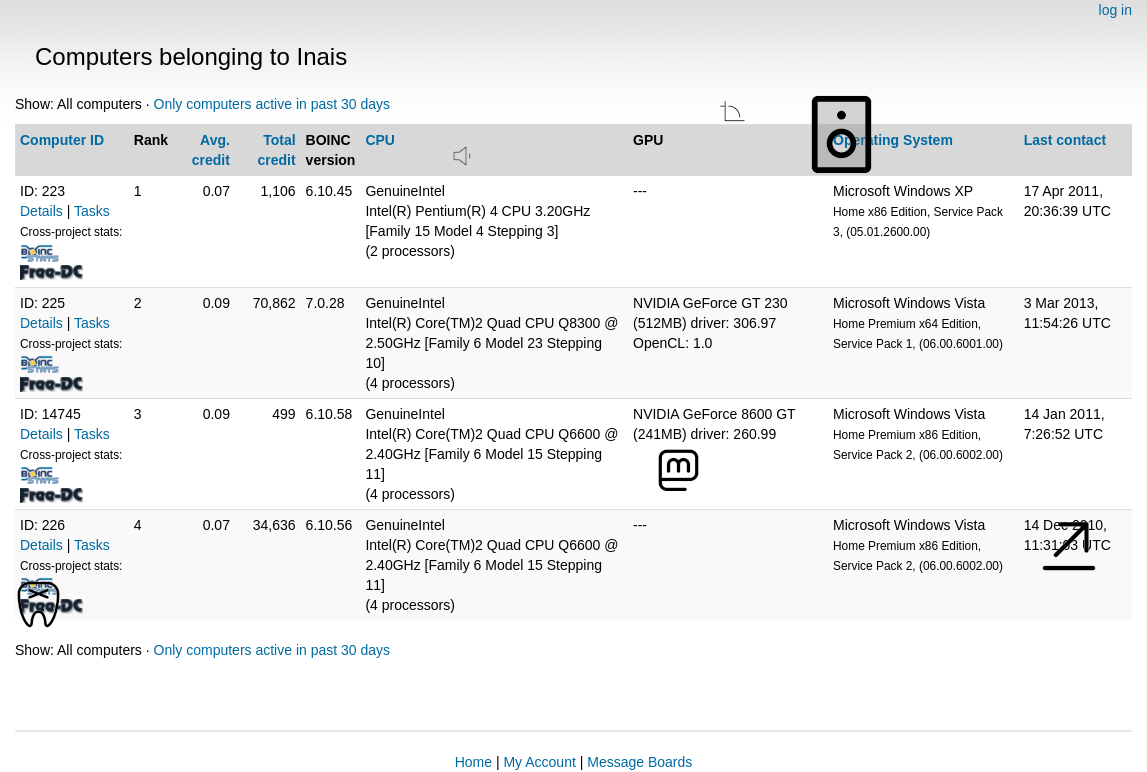  I want to click on access dental health information, so click(38, 604).